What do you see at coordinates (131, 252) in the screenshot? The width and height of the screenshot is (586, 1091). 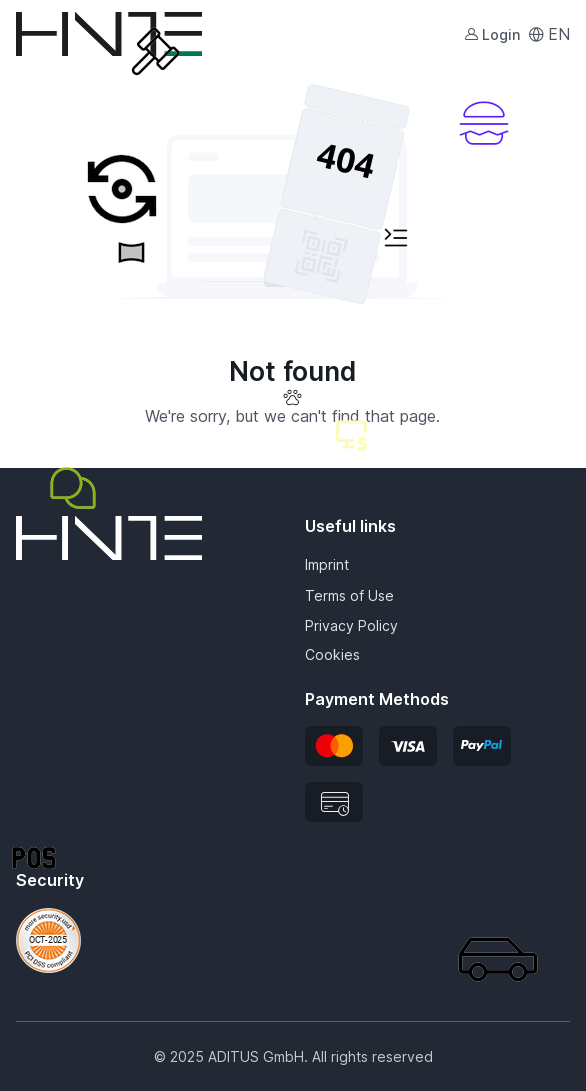 I see `switch to panorama photo mode` at bounding box center [131, 252].